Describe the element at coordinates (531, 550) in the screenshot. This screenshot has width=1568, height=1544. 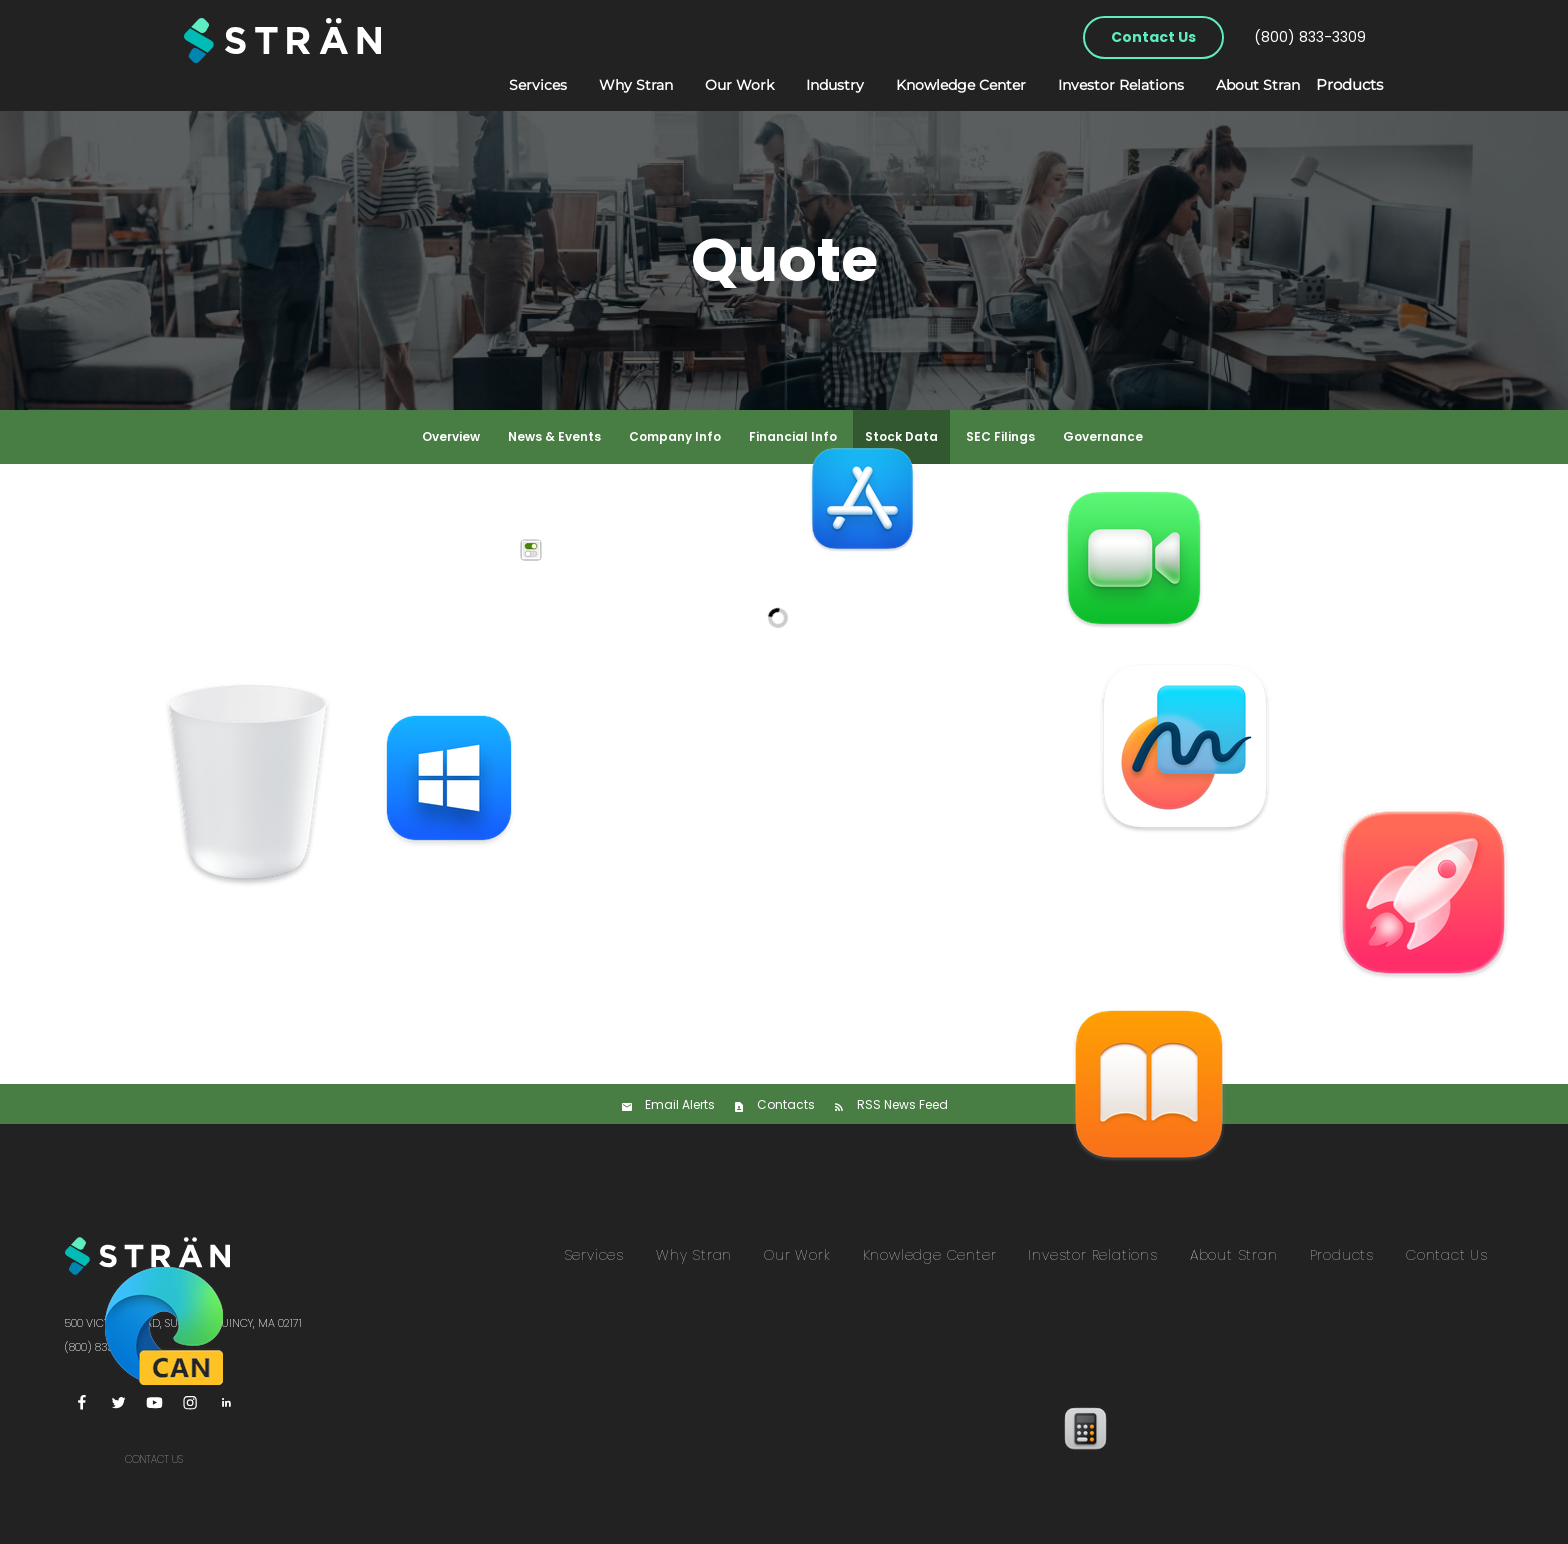
I see `open system tweaks or settings customization` at that location.